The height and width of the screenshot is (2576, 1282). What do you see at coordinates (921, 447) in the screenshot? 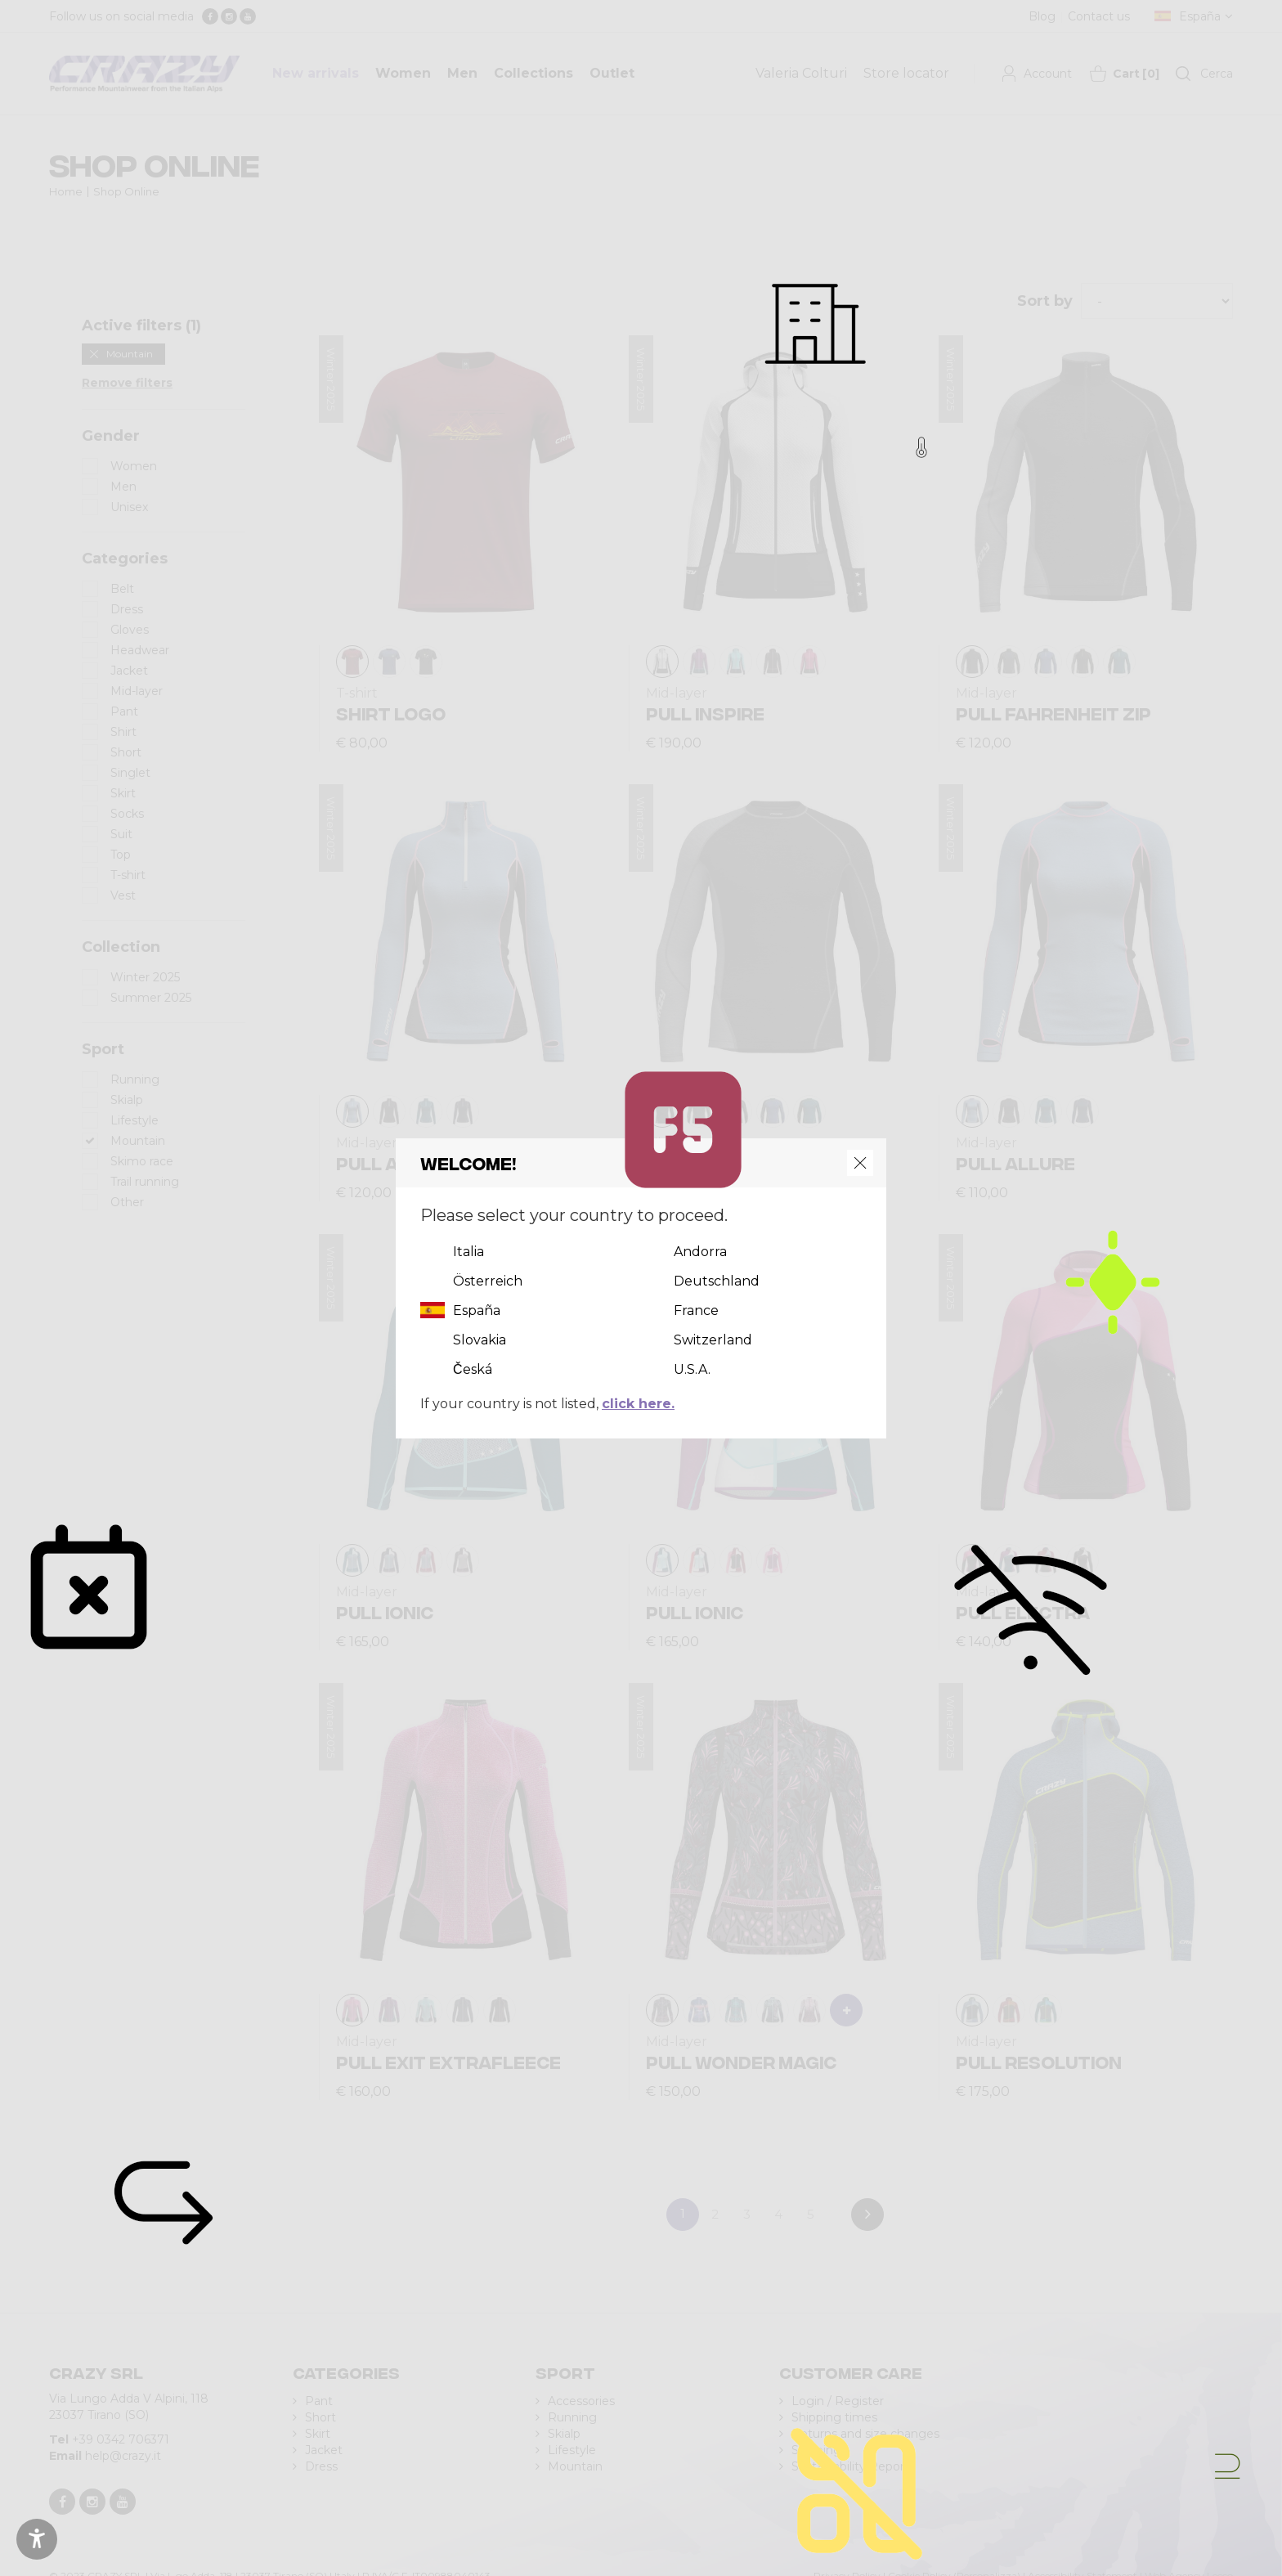
I see `view current temperature` at bounding box center [921, 447].